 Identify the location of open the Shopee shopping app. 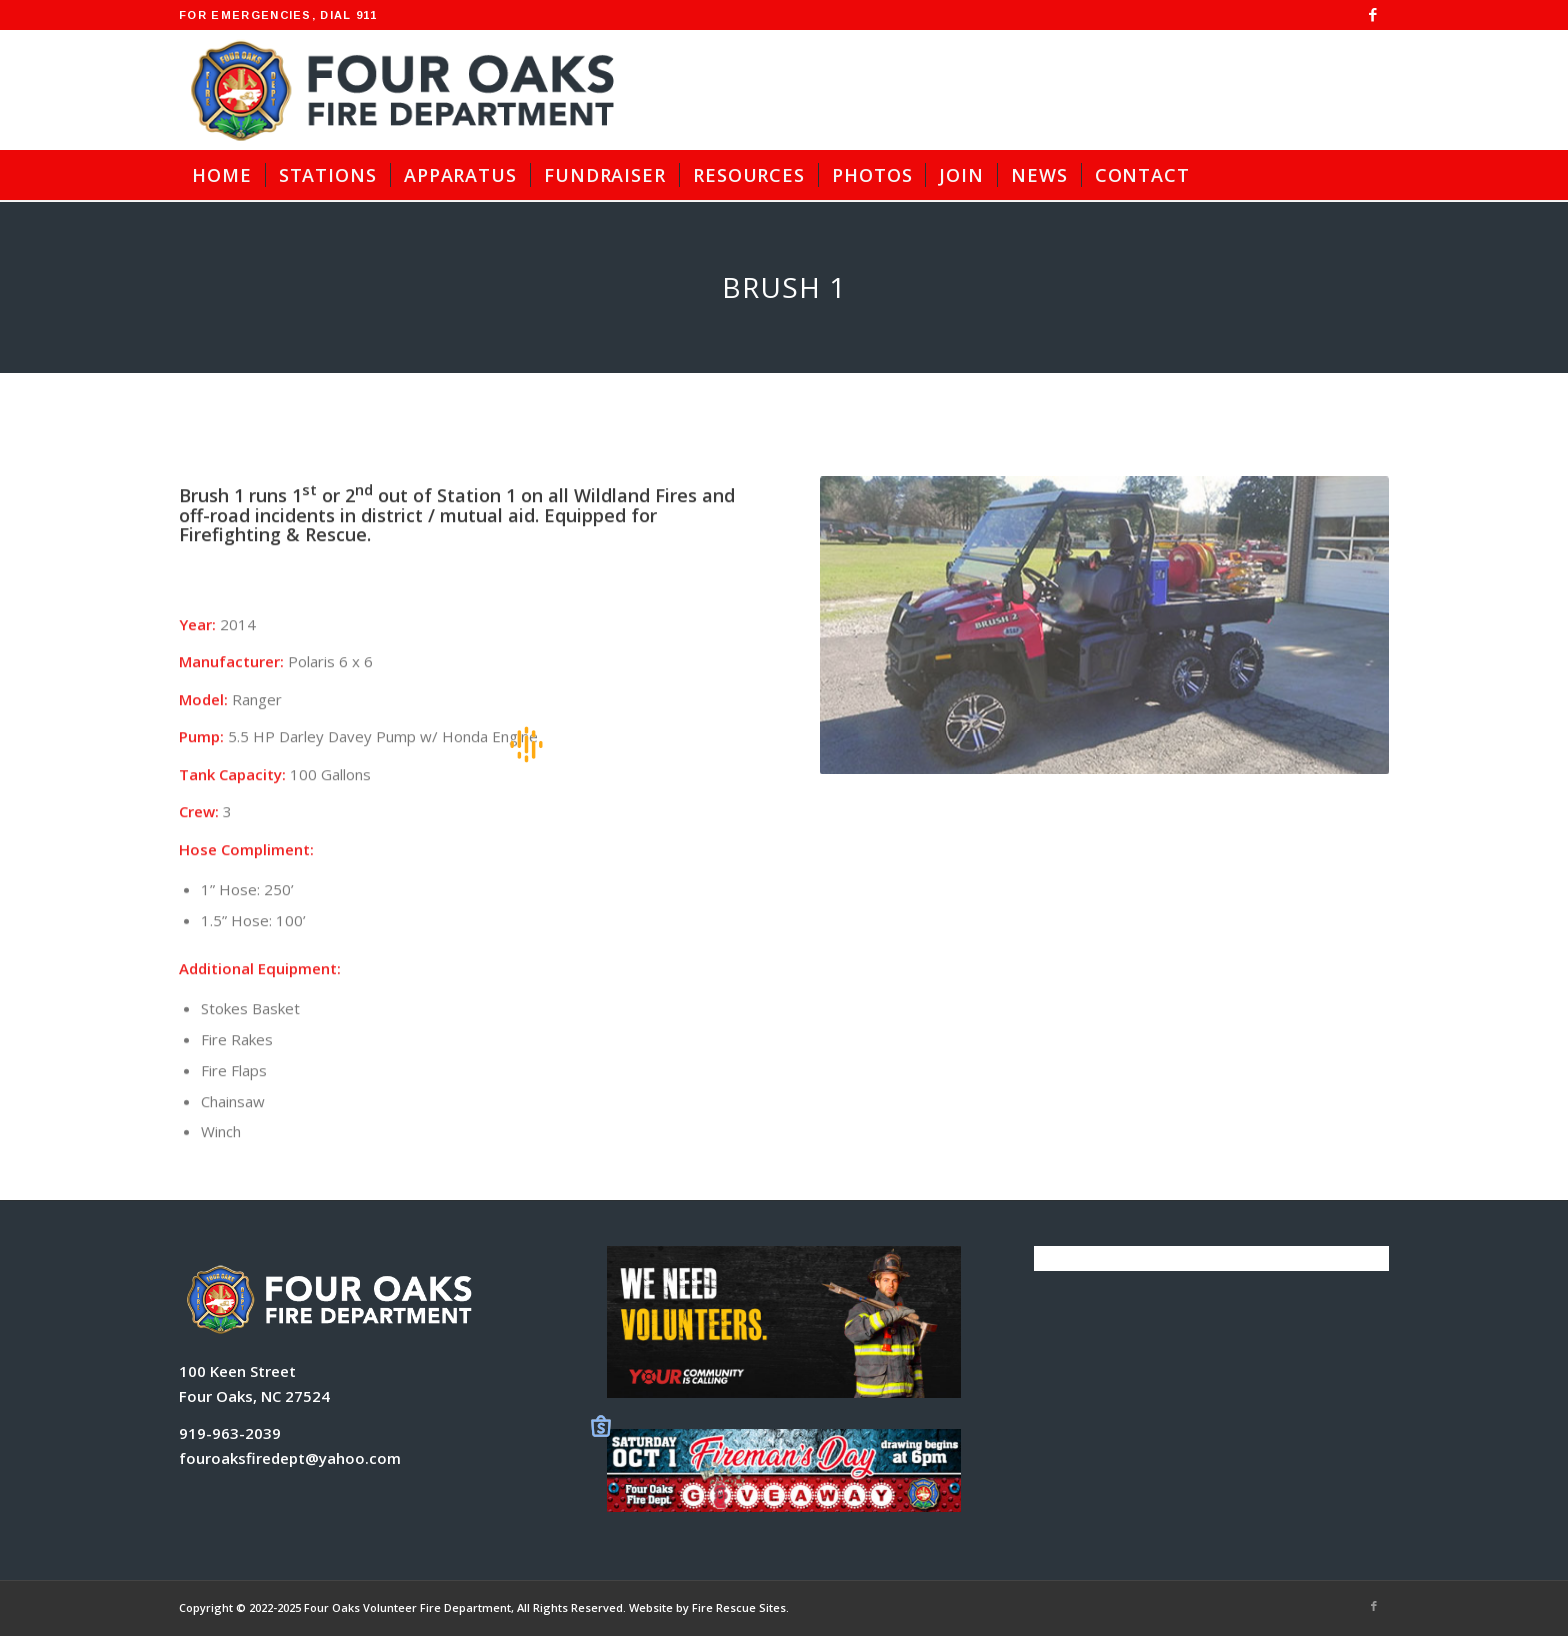
(601, 1426).